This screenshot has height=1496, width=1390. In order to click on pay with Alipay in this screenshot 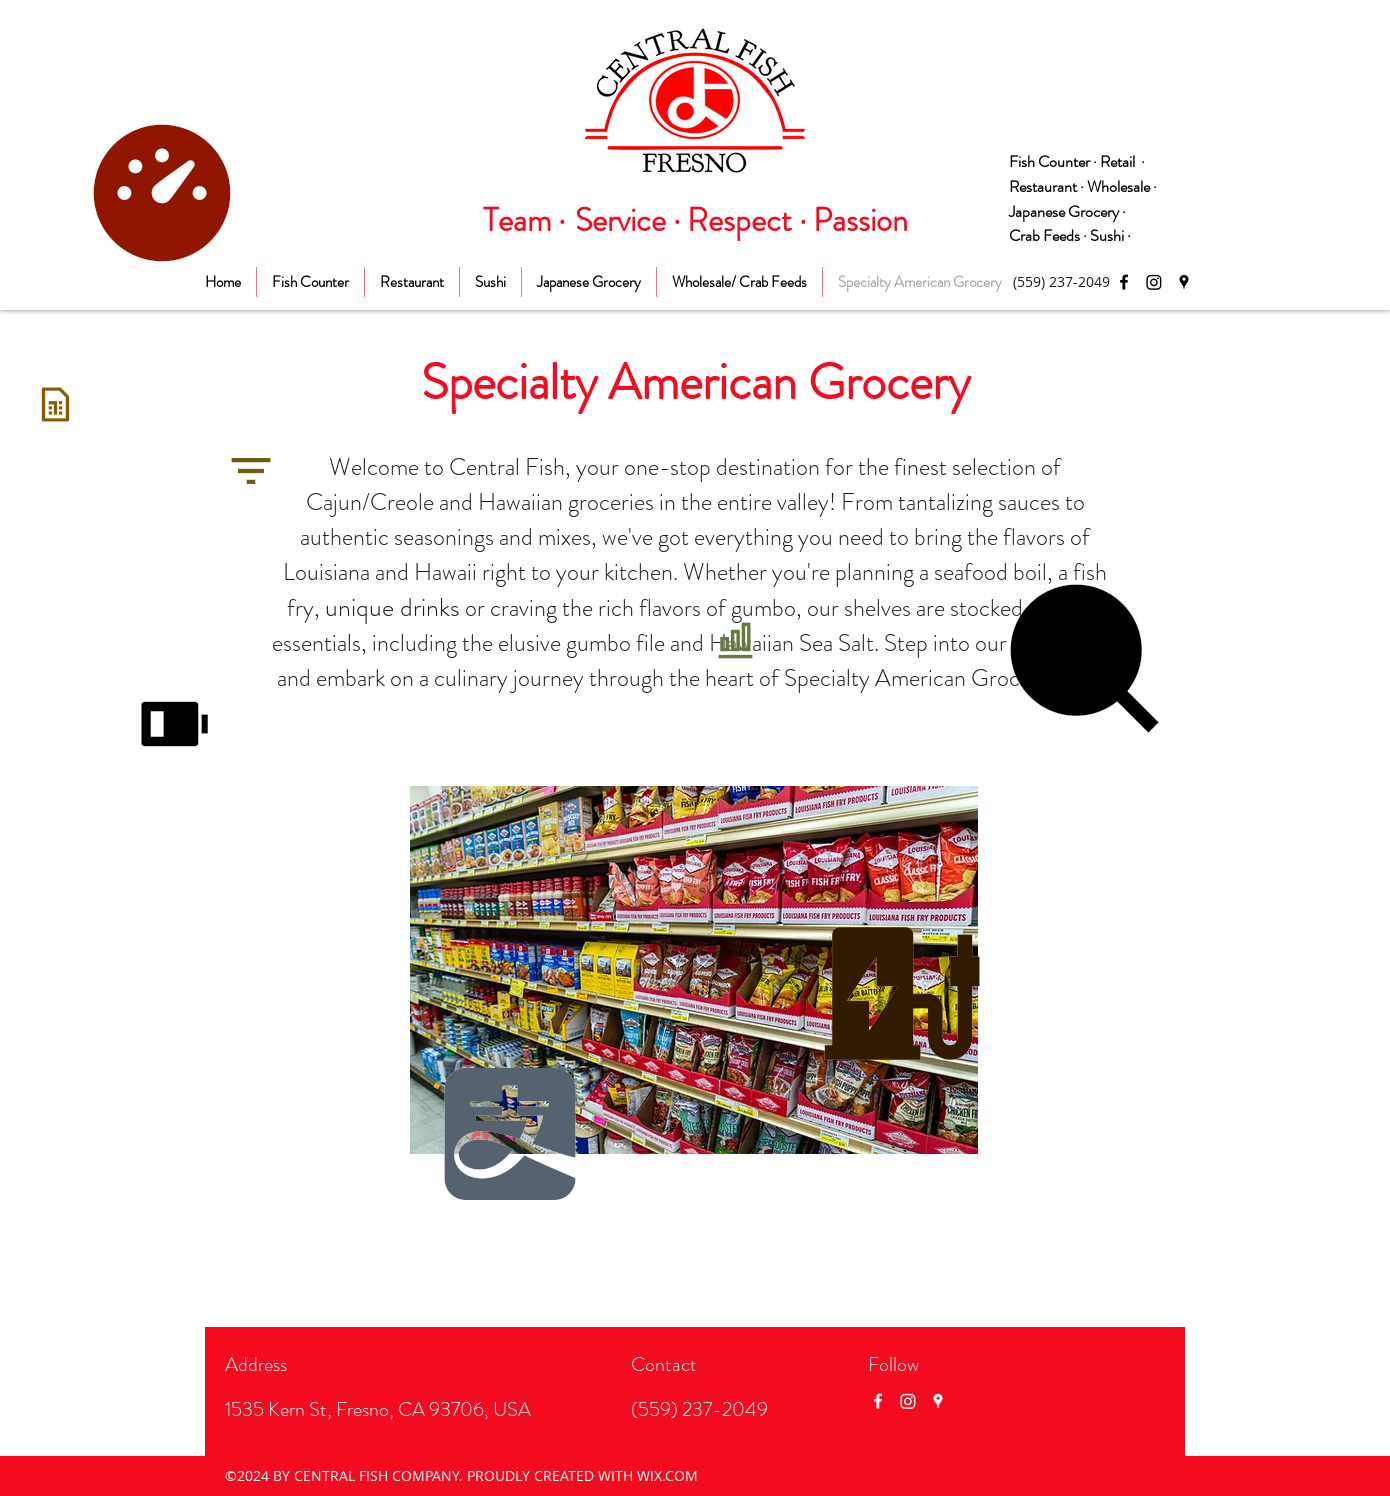, I will do `click(510, 1134)`.